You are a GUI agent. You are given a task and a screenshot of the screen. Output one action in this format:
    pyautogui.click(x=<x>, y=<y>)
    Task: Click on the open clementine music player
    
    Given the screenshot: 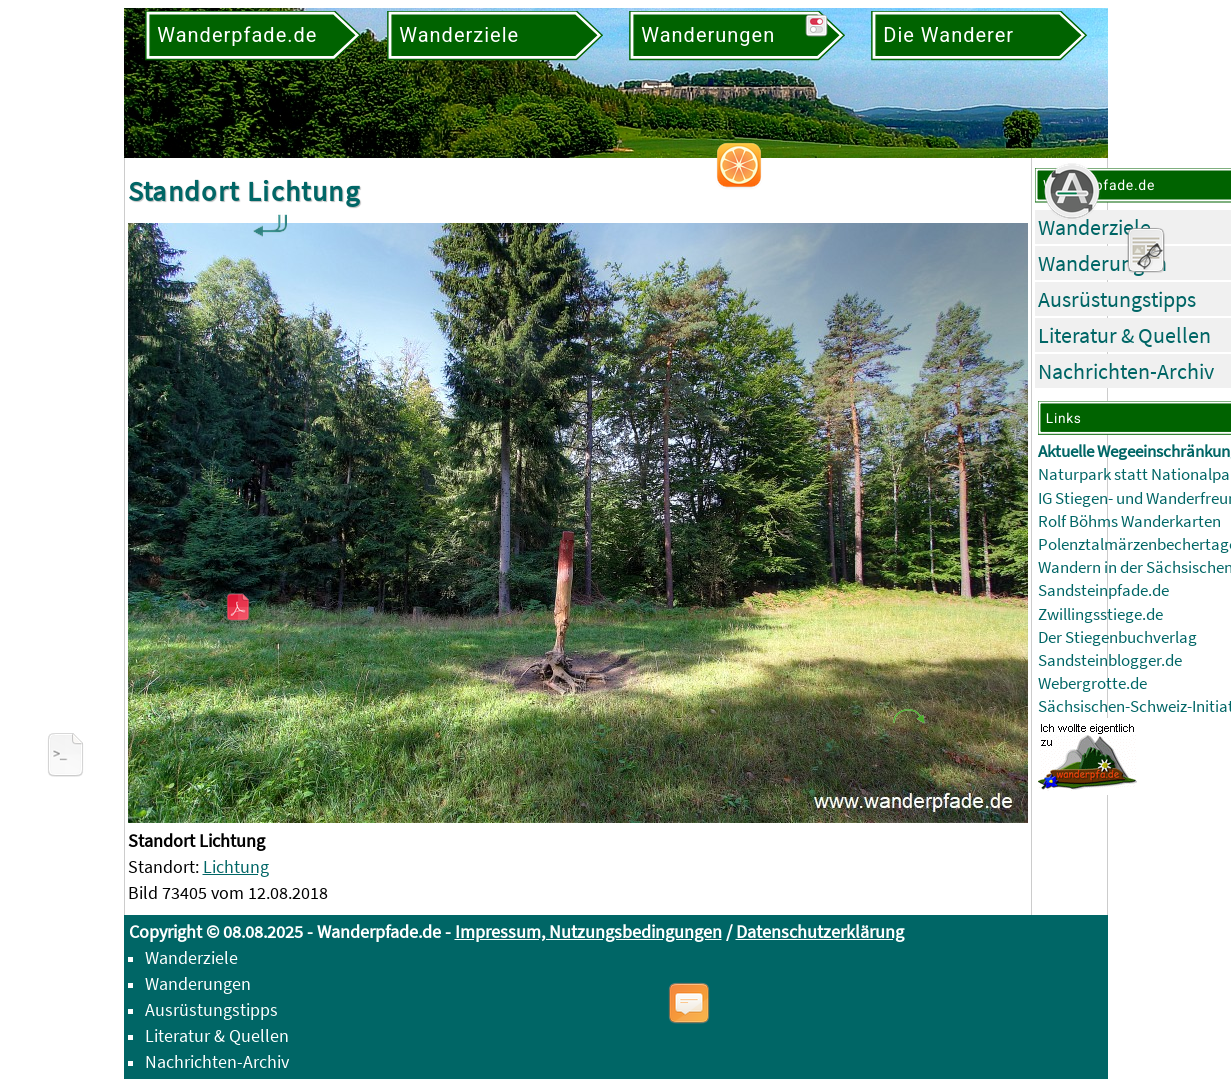 What is the action you would take?
    pyautogui.click(x=739, y=165)
    